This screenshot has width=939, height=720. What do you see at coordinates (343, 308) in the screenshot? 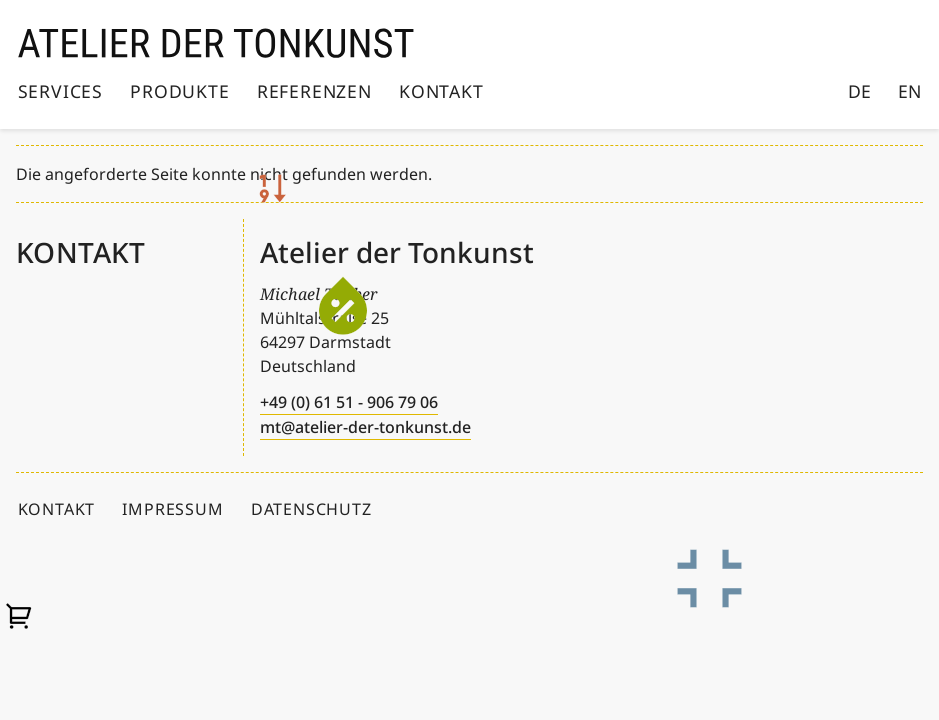
I see `indicates current humidity level` at bounding box center [343, 308].